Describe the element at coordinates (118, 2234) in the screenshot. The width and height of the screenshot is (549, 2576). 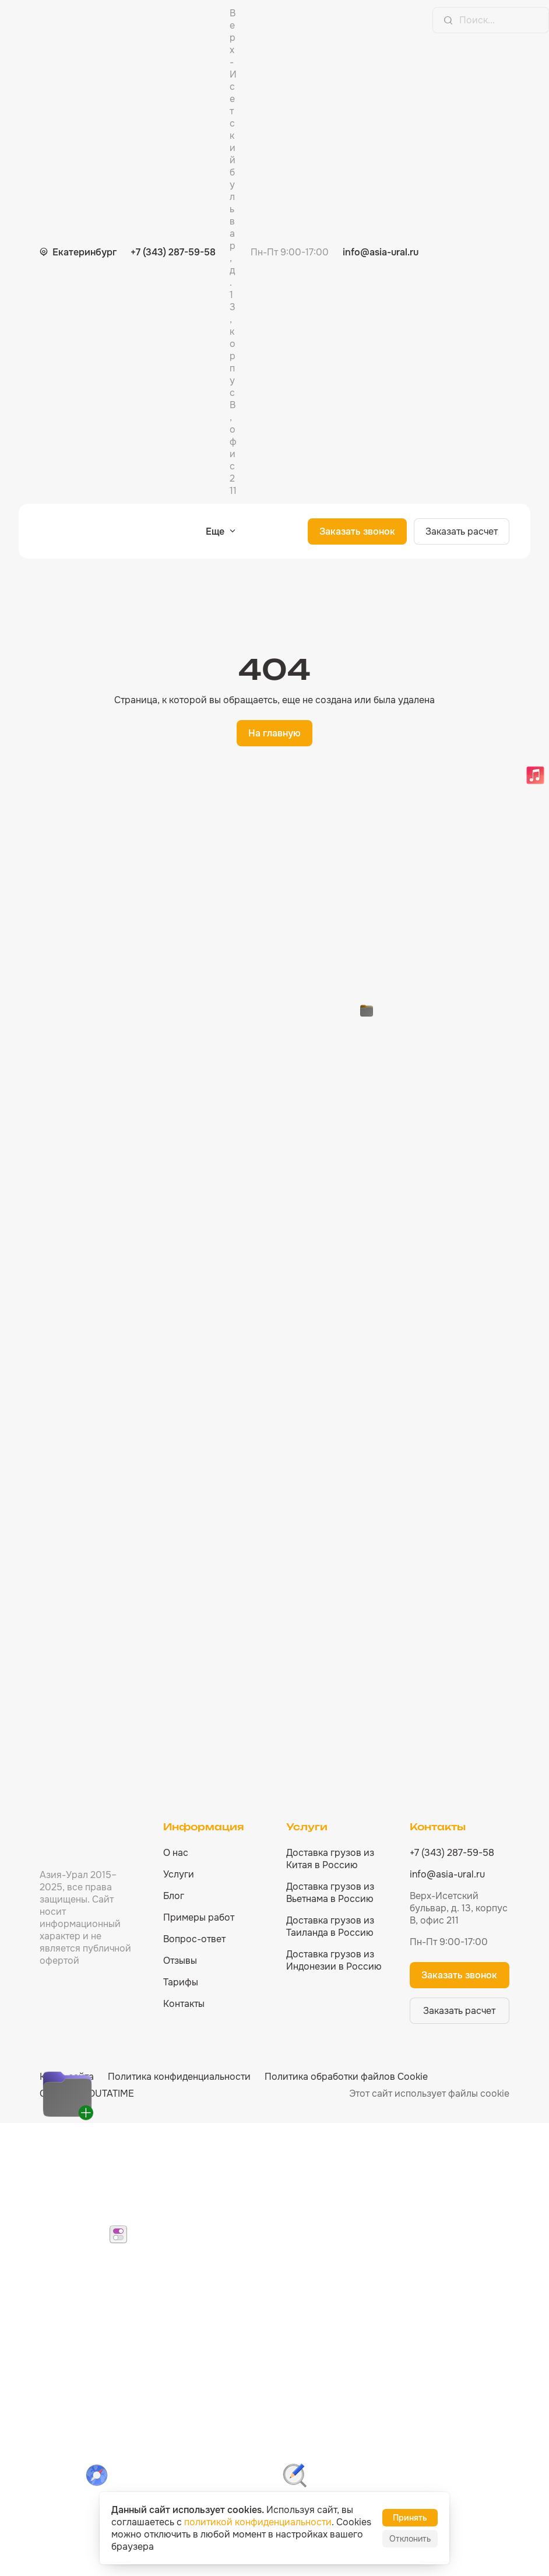
I see `open unity tweak tool settings` at that location.